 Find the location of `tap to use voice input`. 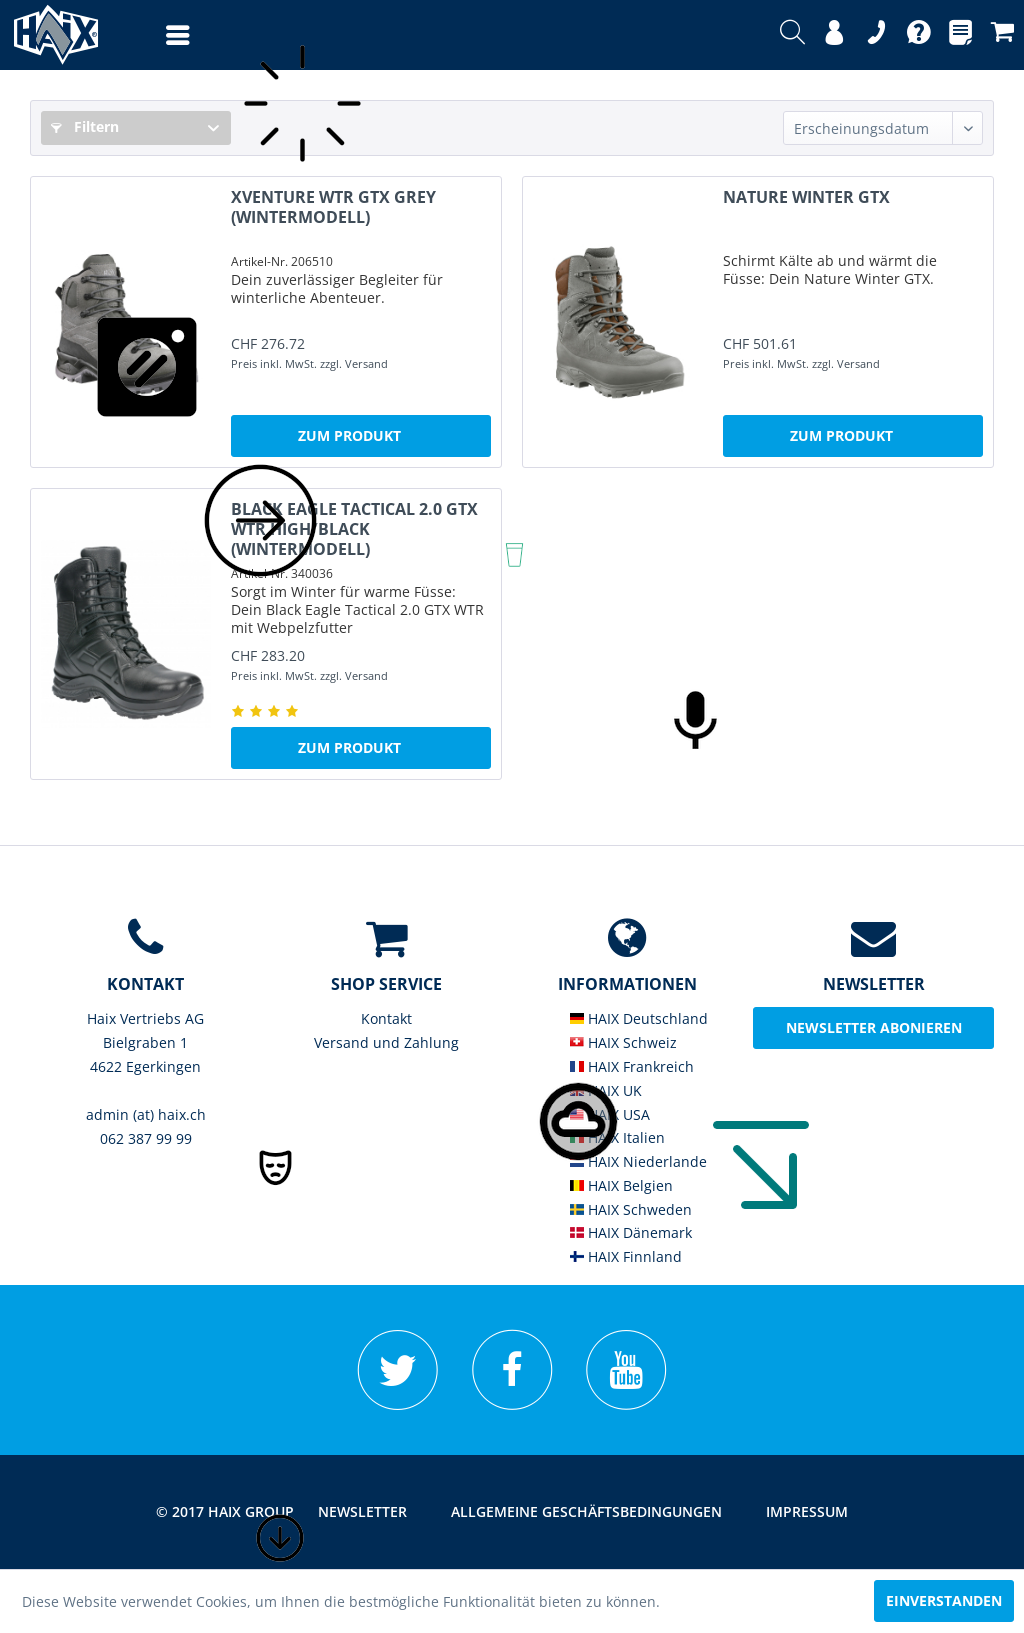

tap to use voice input is located at coordinates (695, 718).